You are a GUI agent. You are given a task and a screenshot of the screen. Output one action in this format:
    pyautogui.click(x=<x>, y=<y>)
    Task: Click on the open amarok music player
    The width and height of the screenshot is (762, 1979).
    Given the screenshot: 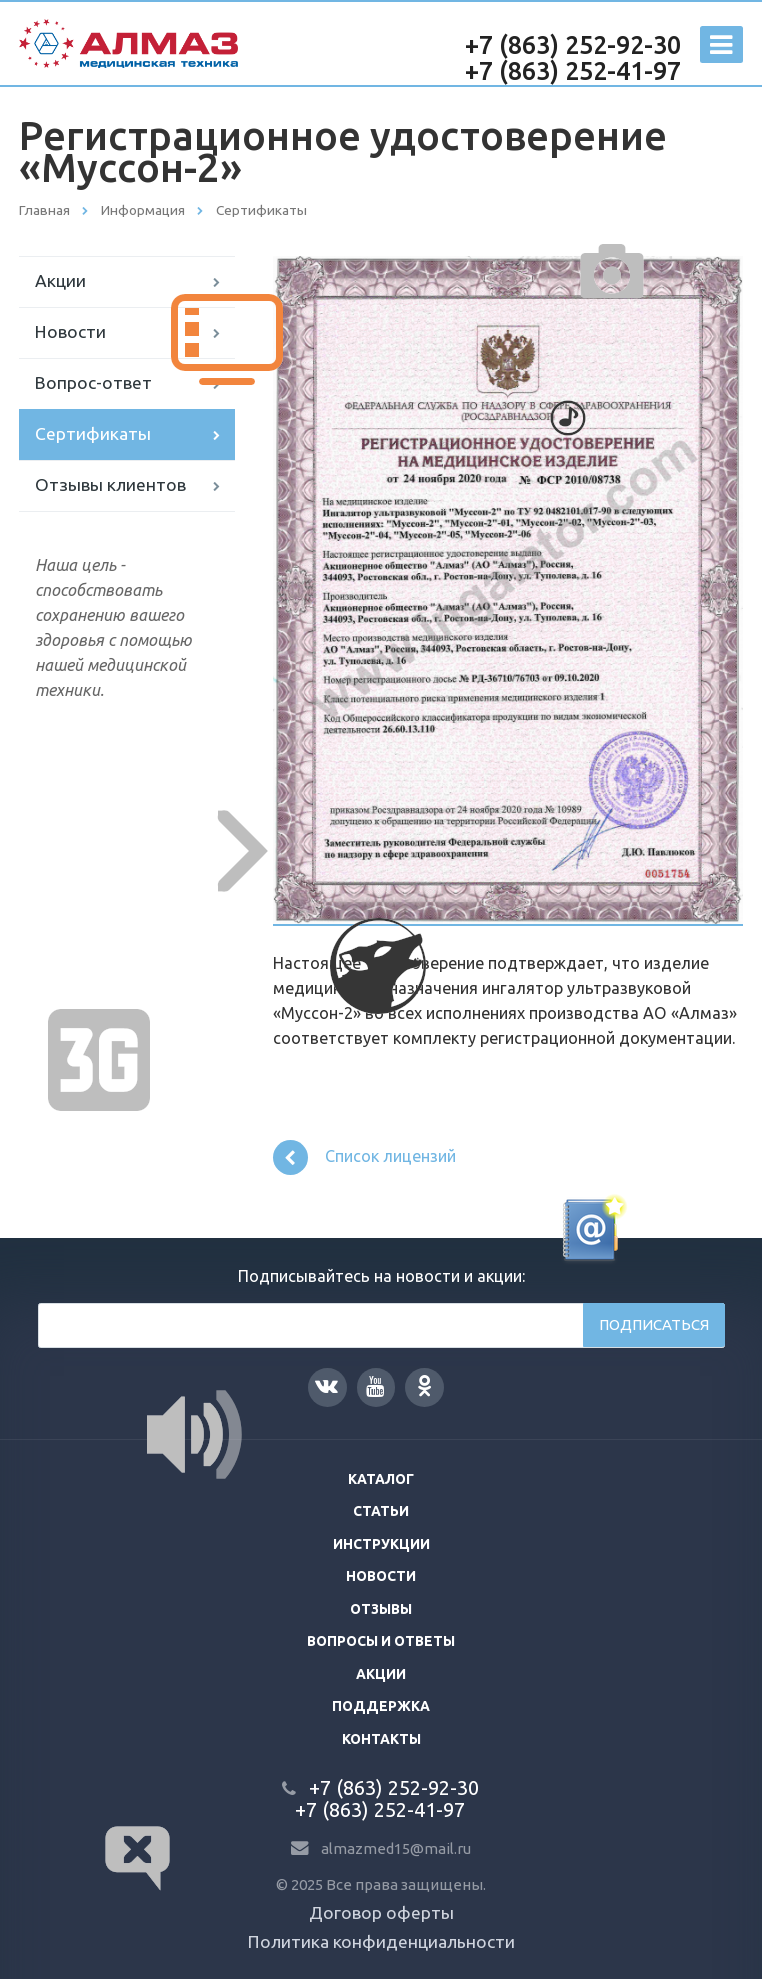 What is the action you would take?
    pyautogui.click(x=378, y=966)
    